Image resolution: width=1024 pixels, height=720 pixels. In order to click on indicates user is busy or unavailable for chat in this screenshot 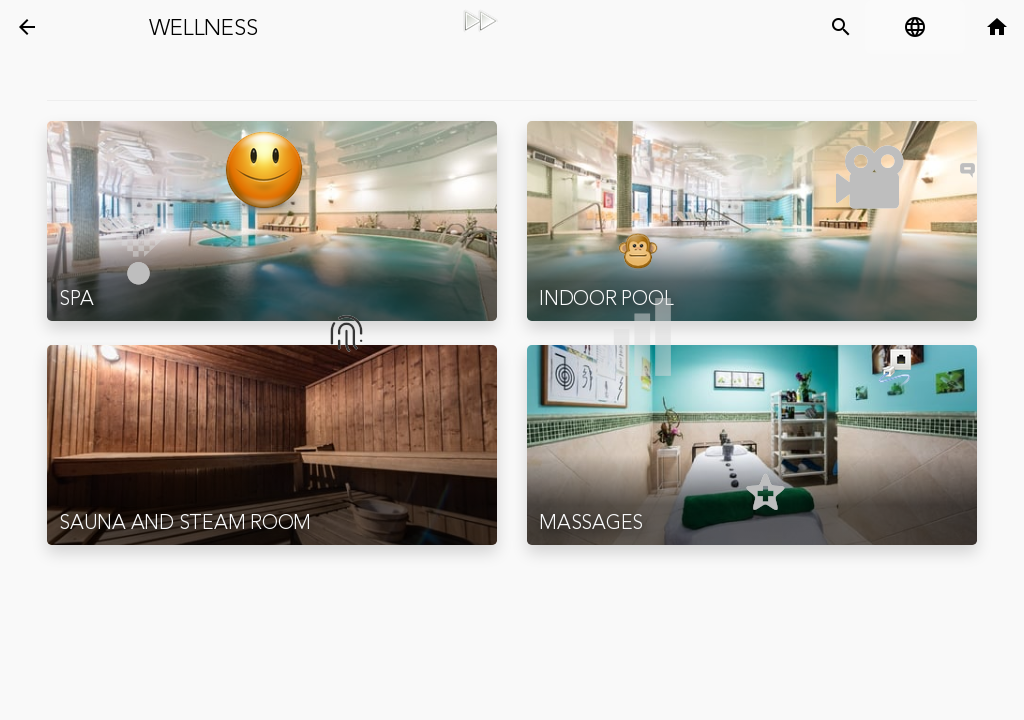, I will do `click(967, 170)`.